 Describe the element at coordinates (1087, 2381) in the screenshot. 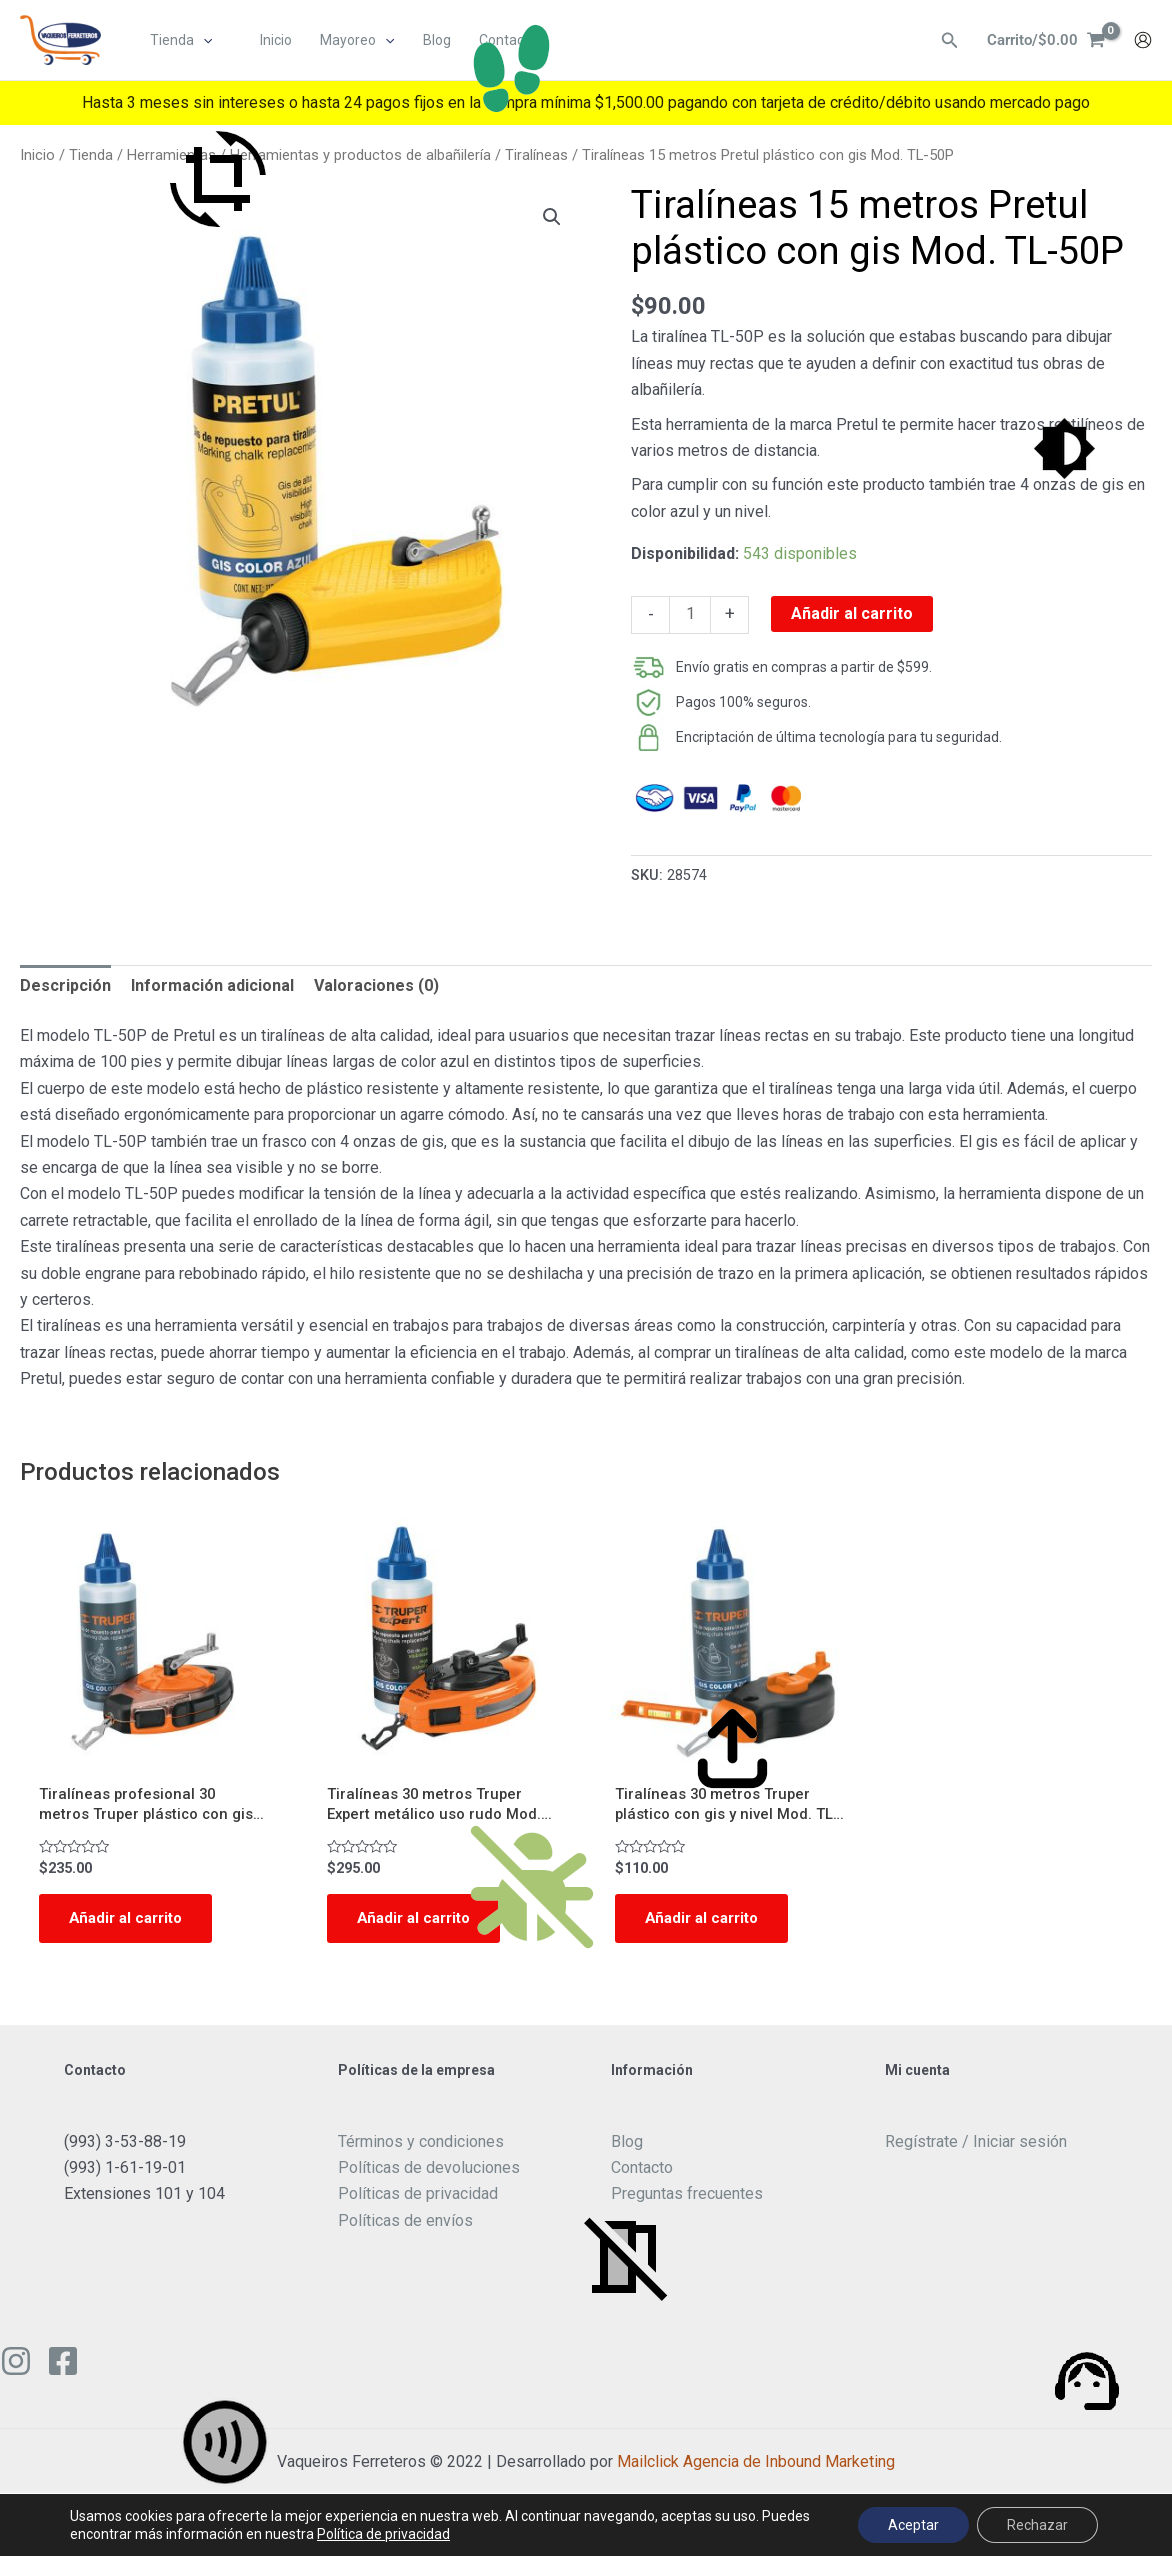

I see `contact customer support` at that location.